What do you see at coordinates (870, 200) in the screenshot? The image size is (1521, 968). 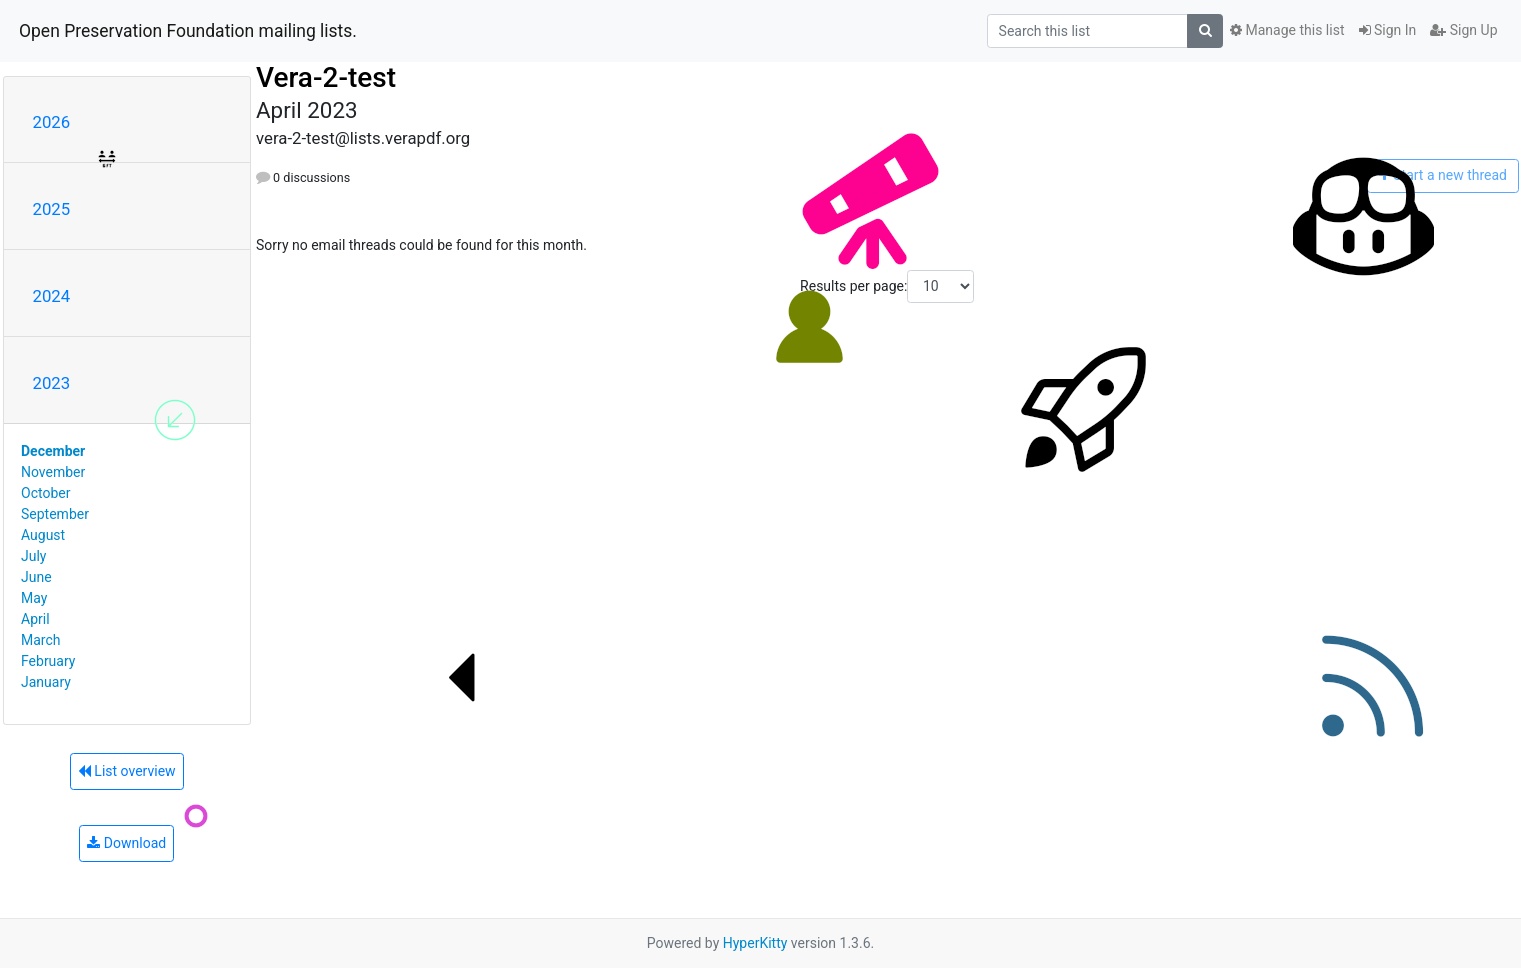 I see `explore or discover new content` at bounding box center [870, 200].